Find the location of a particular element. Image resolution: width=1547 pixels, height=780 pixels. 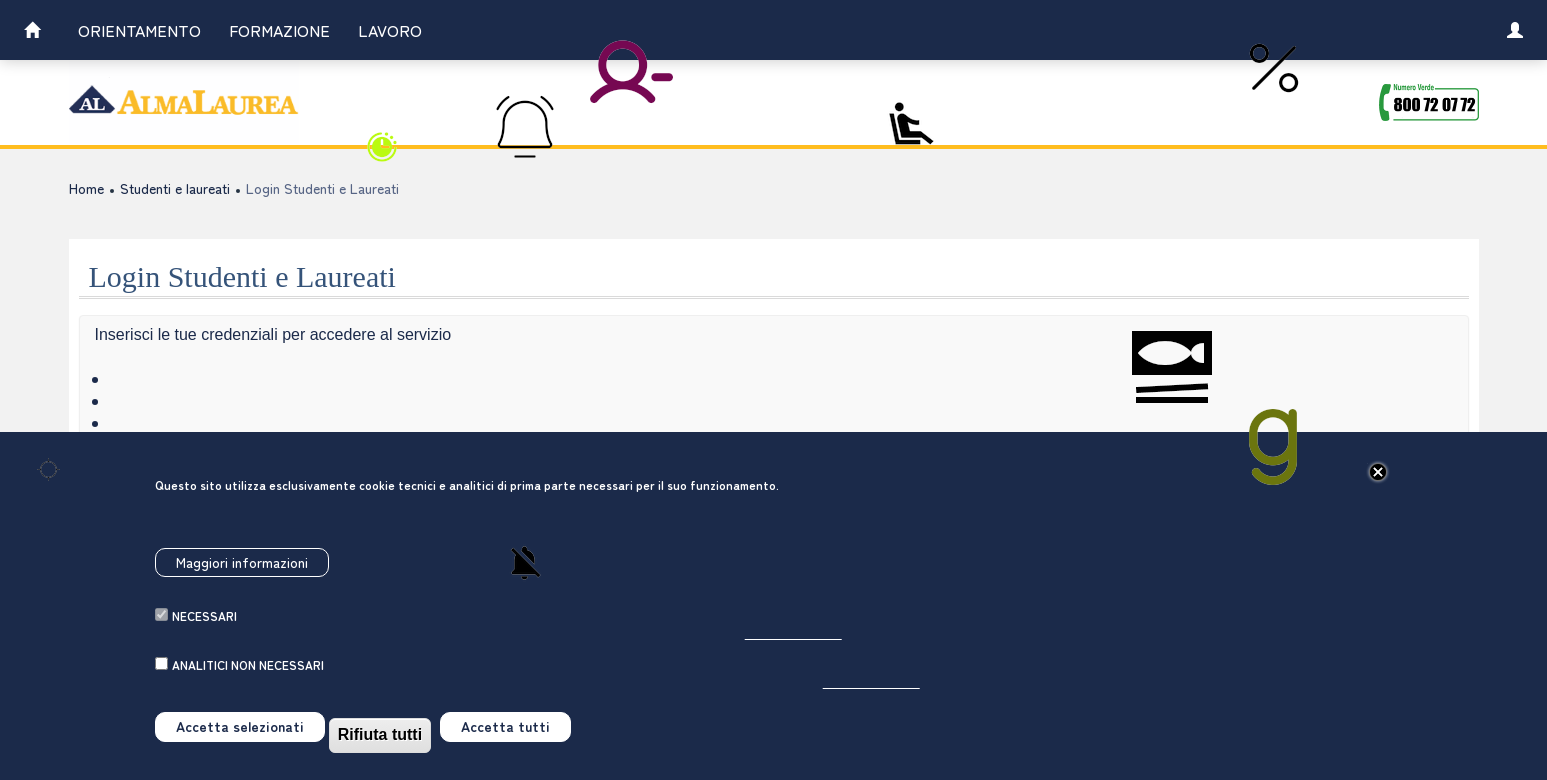

remove a user or contact is located at coordinates (629, 74).